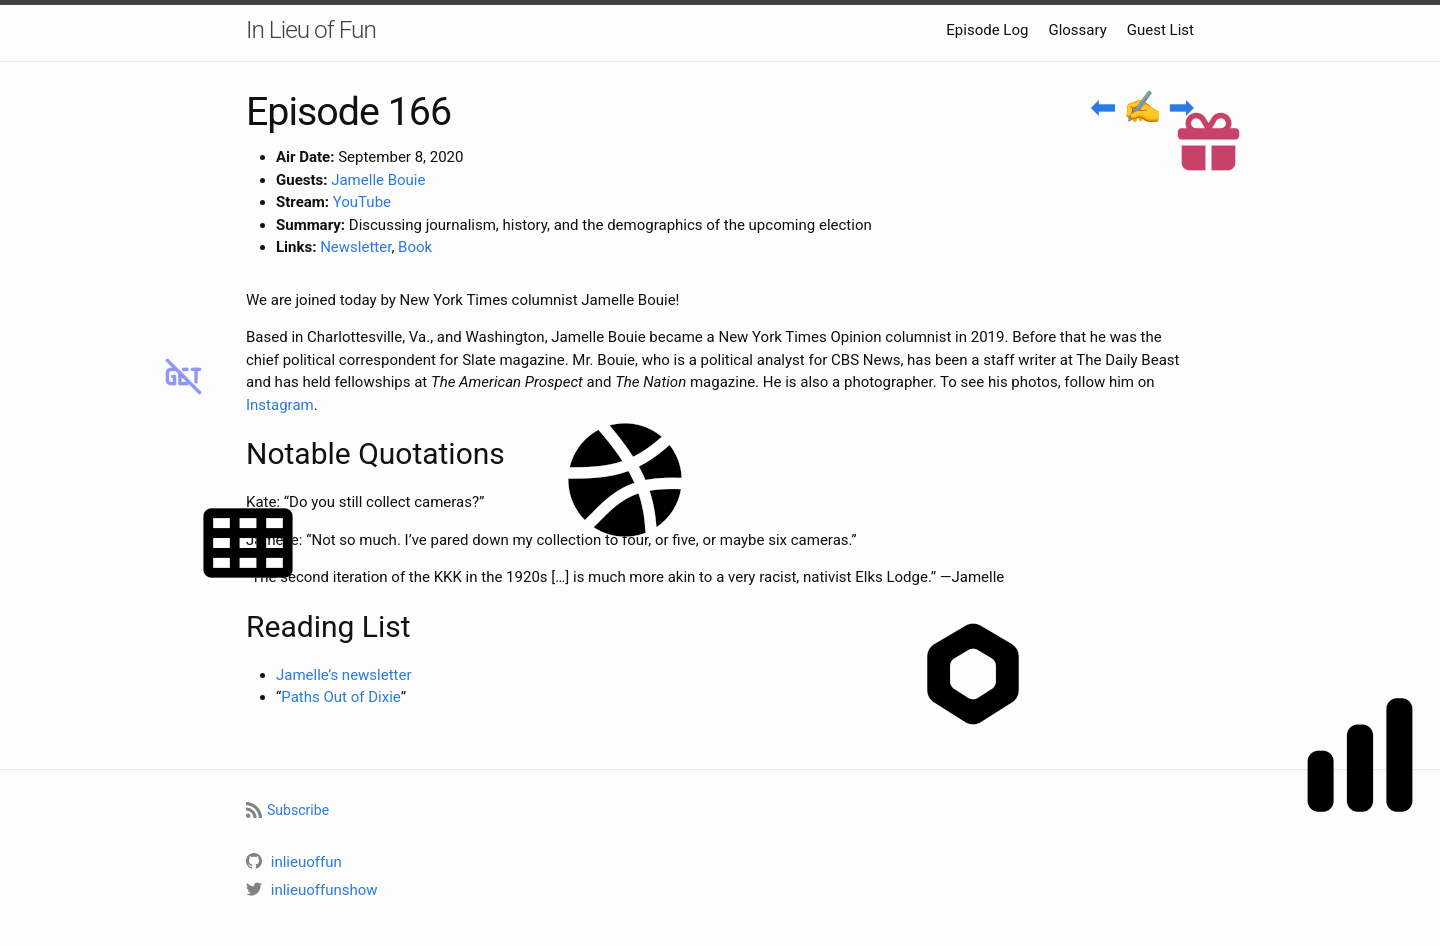 This screenshot has height=946, width=1440. I want to click on access assembly or build tools, so click(973, 674).